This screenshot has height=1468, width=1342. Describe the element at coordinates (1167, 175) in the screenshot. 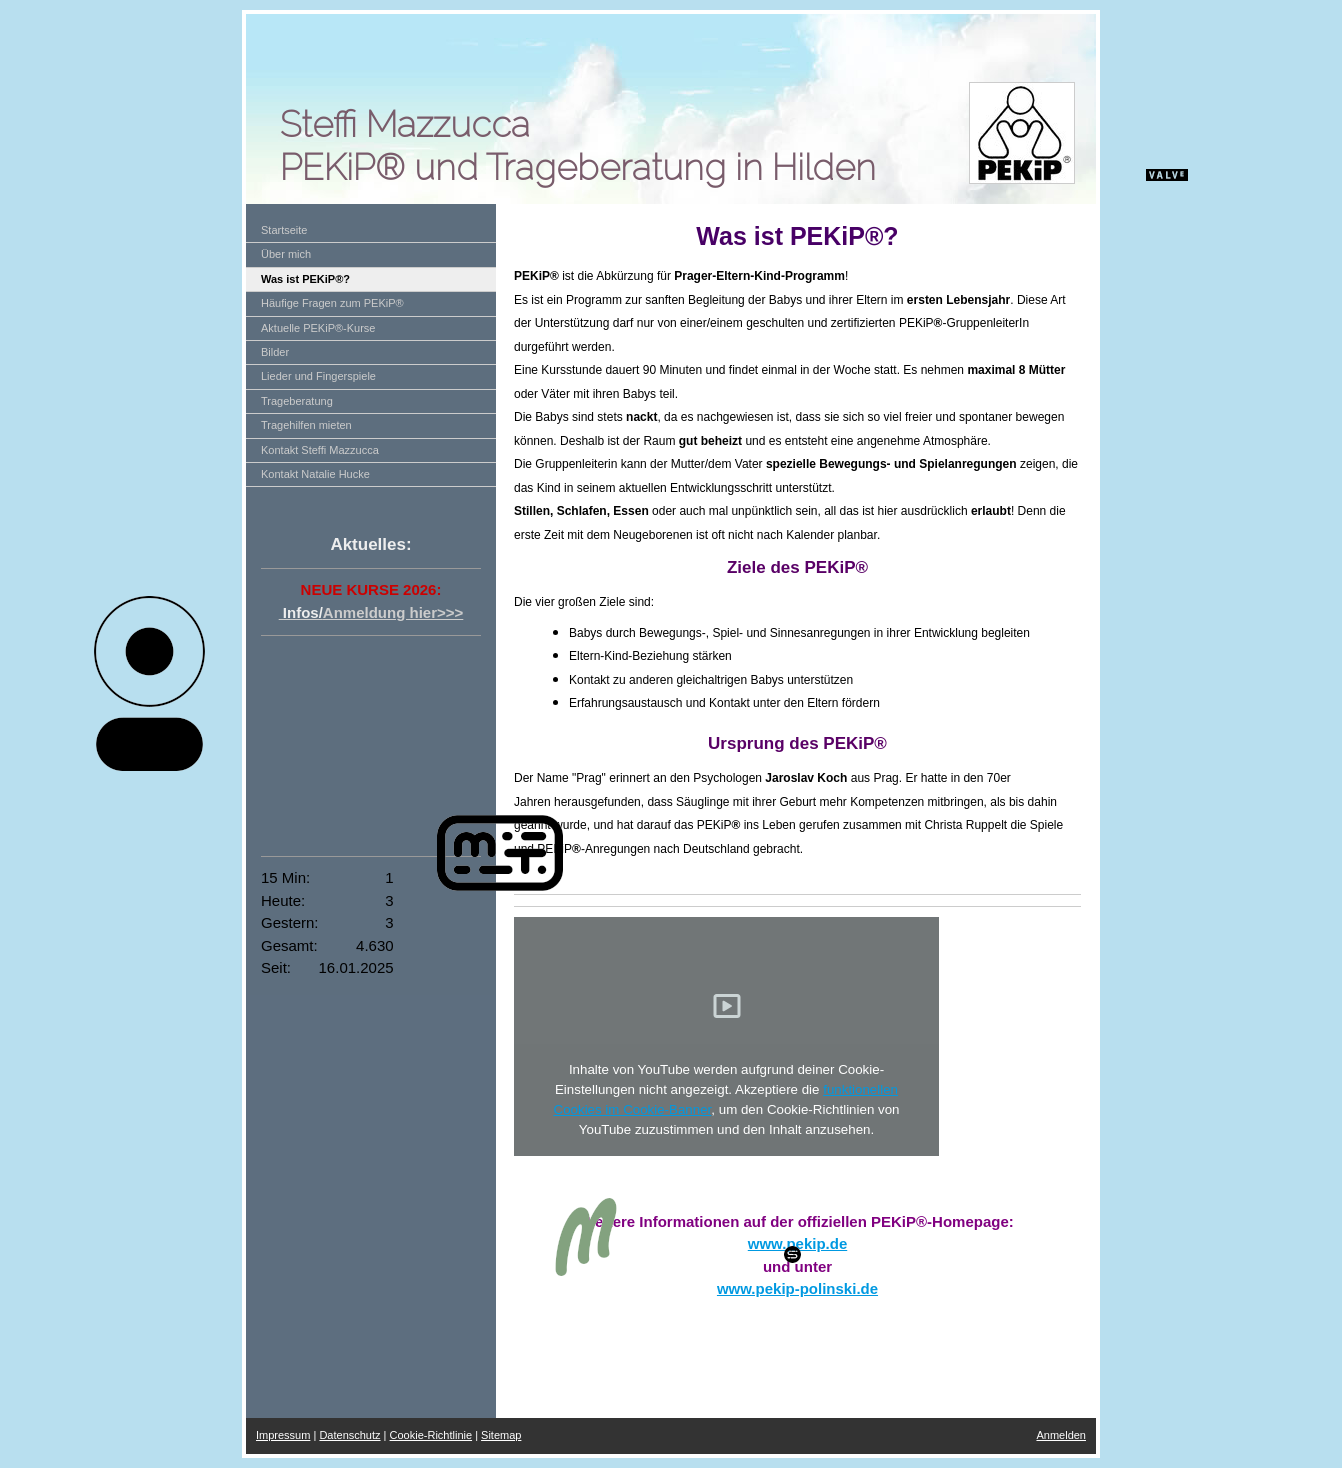

I see `valve corporation logo` at that location.